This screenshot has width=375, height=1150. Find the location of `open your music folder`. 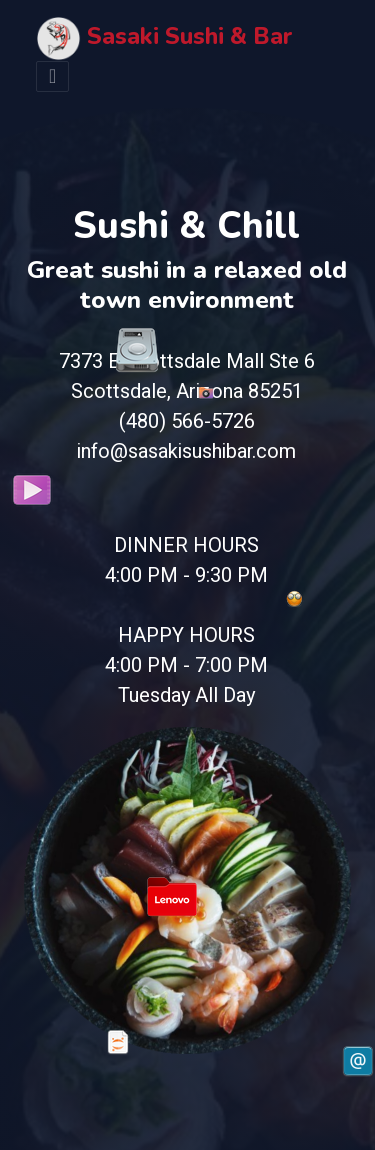

open your music folder is located at coordinates (206, 393).